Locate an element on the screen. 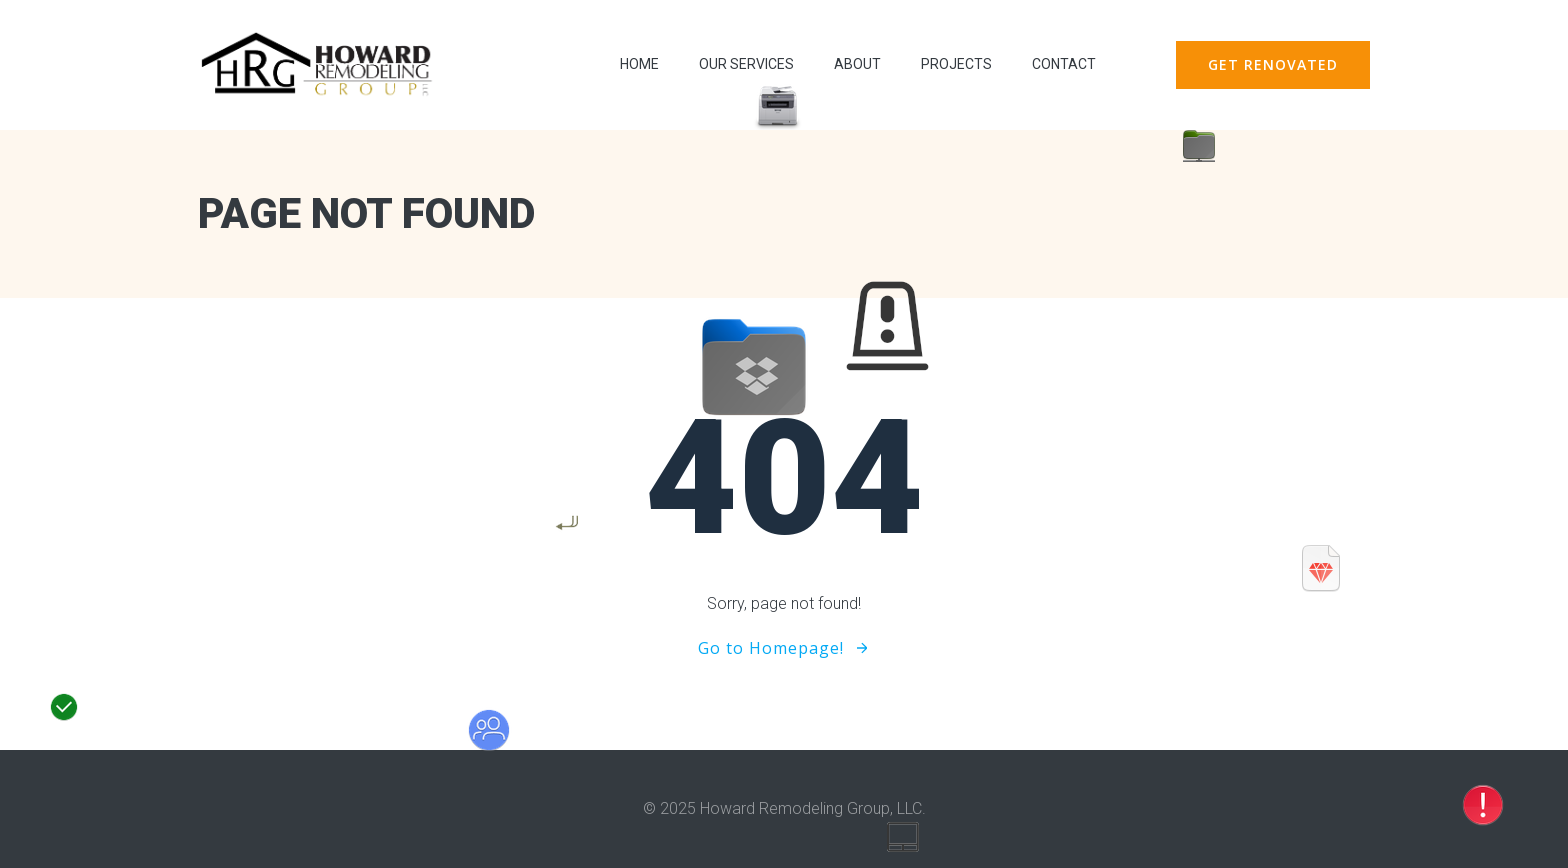 The width and height of the screenshot is (1568, 868). a ruby programming language source file is located at coordinates (1321, 568).